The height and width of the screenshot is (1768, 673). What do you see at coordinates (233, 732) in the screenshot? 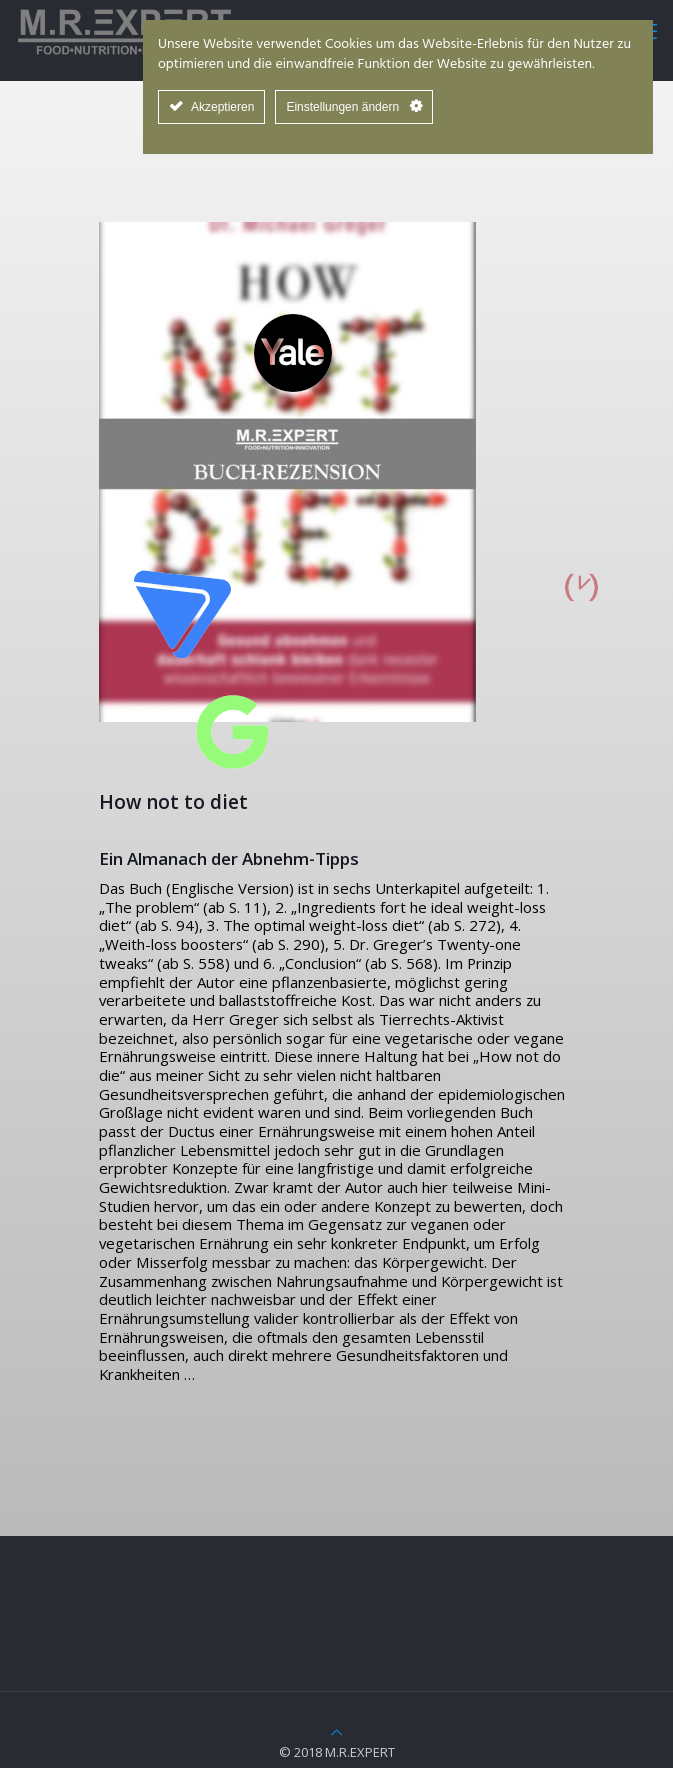
I see `sign in with Google` at bounding box center [233, 732].